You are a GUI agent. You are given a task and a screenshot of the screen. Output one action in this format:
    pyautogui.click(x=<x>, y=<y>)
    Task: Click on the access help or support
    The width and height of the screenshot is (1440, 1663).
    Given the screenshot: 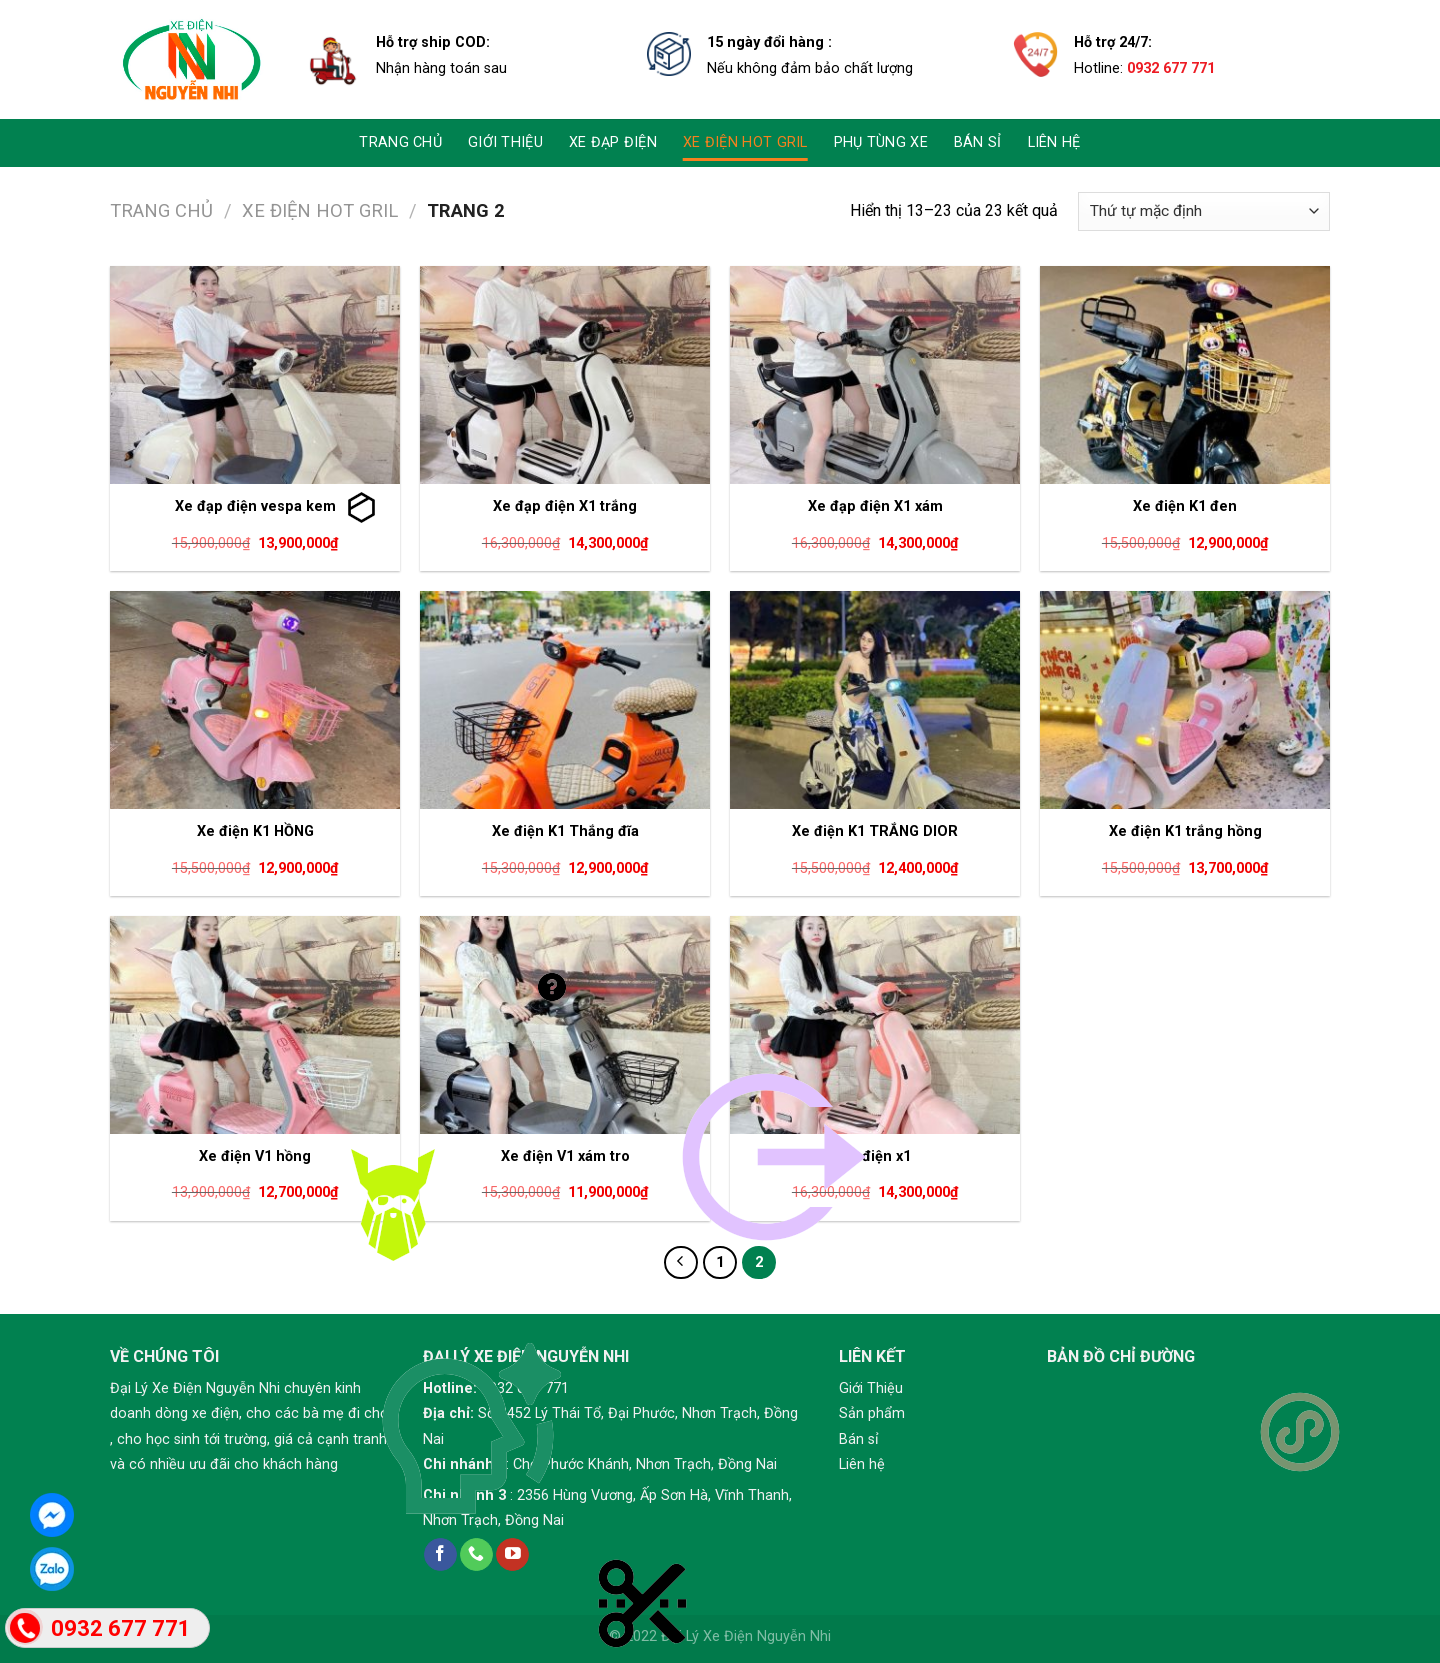 What is the action you would take?
    pyautogui.click(x=552, y=987)
    